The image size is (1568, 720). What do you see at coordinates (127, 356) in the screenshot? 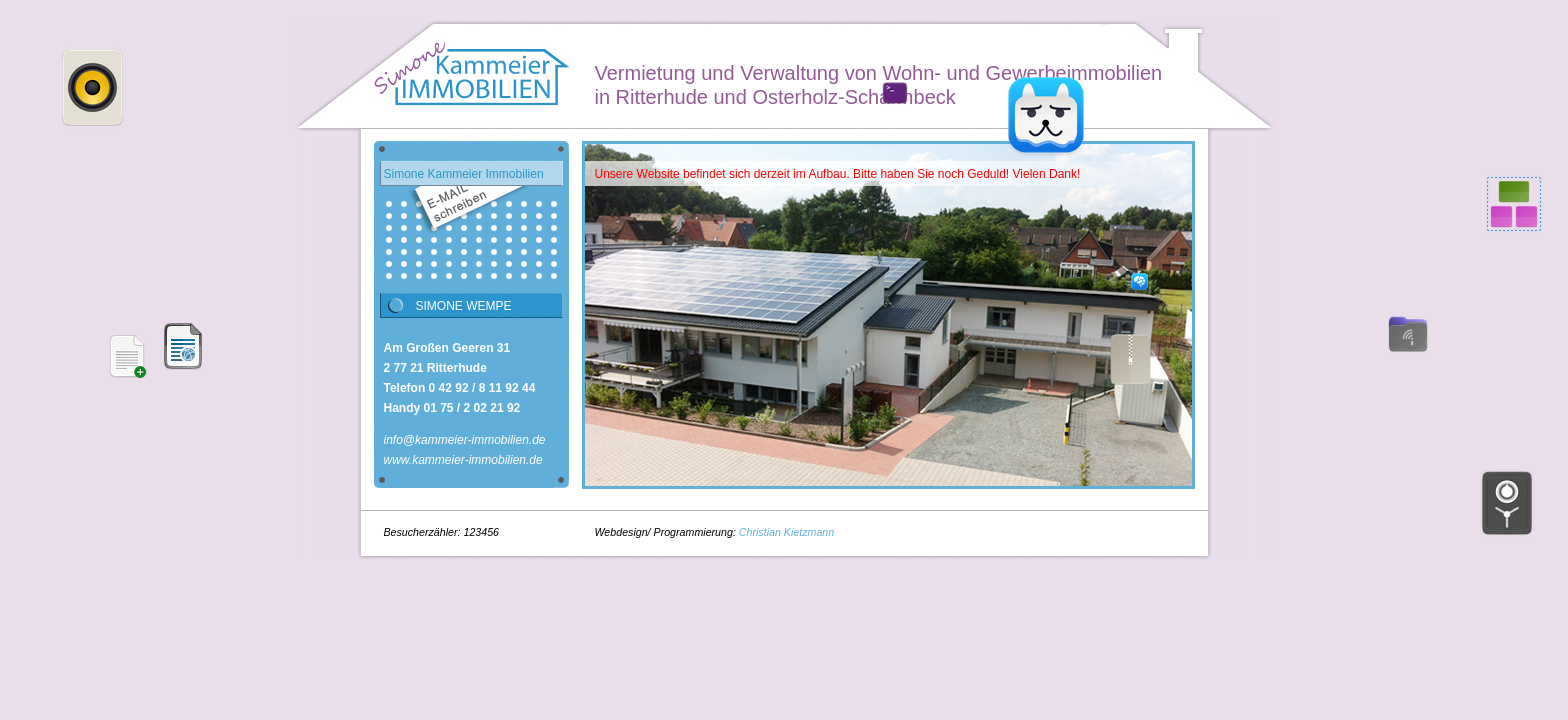
I see `create a new text document` at bounding box center [127, 356].